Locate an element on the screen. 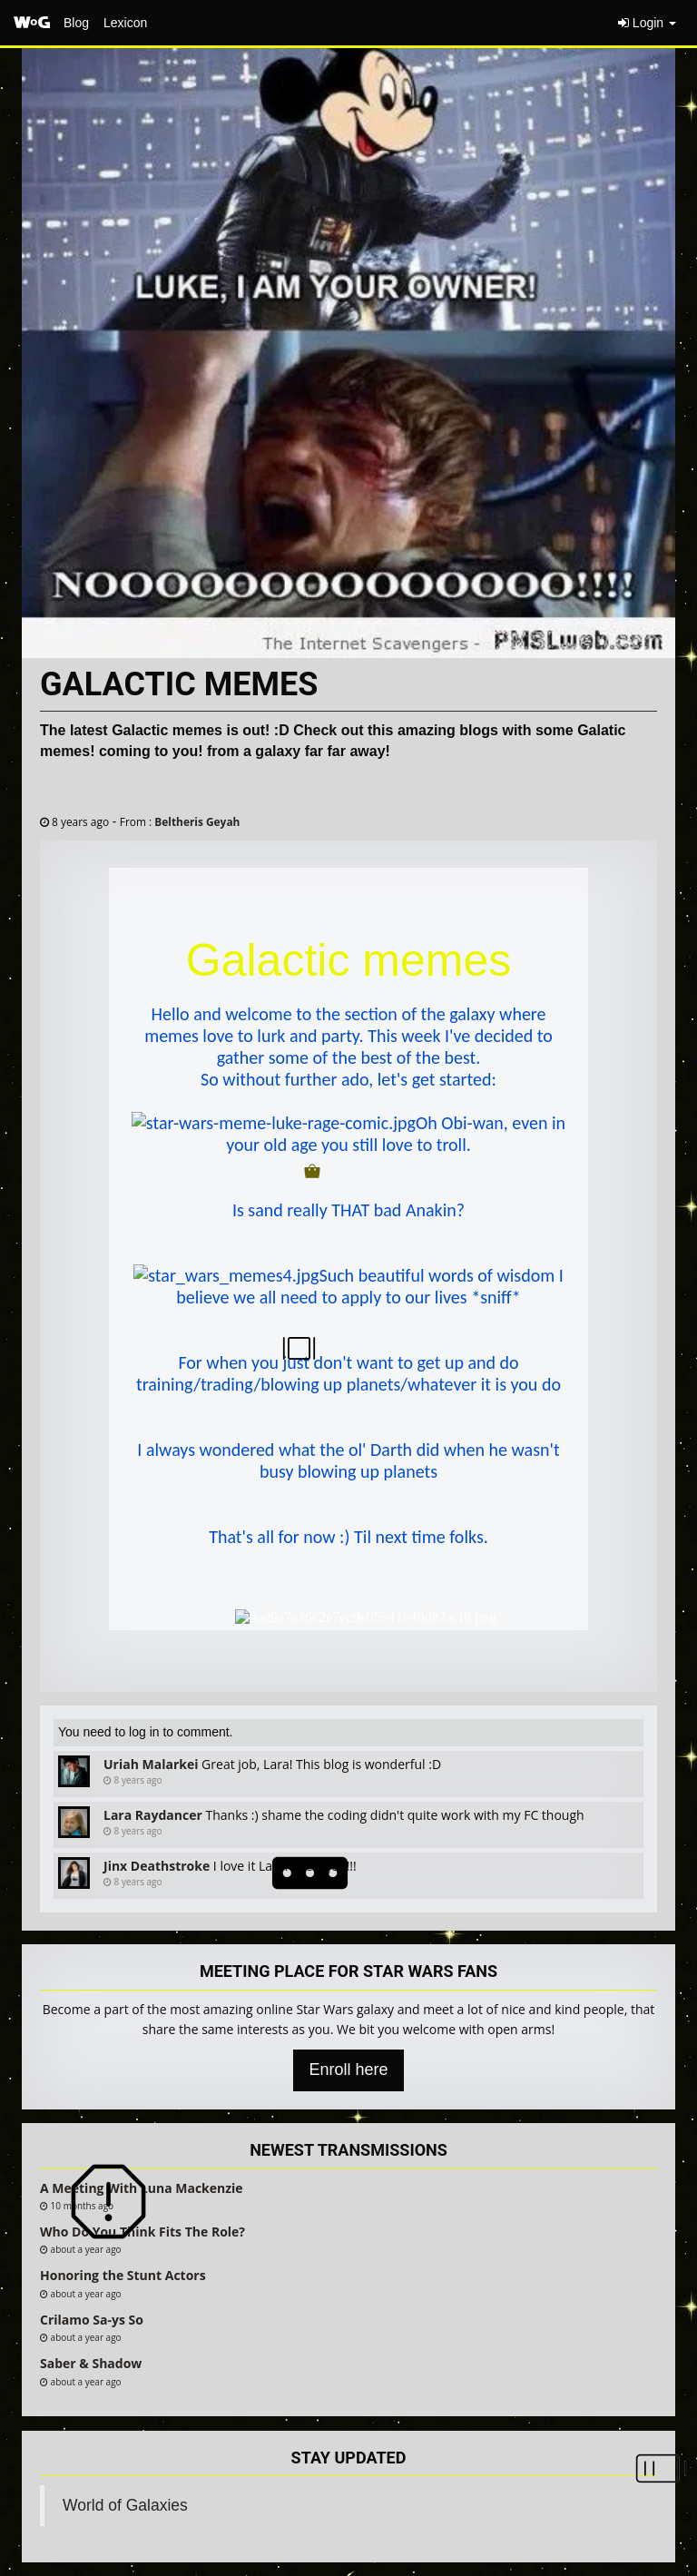  open more options menu is located at coordinates (309, 1873).